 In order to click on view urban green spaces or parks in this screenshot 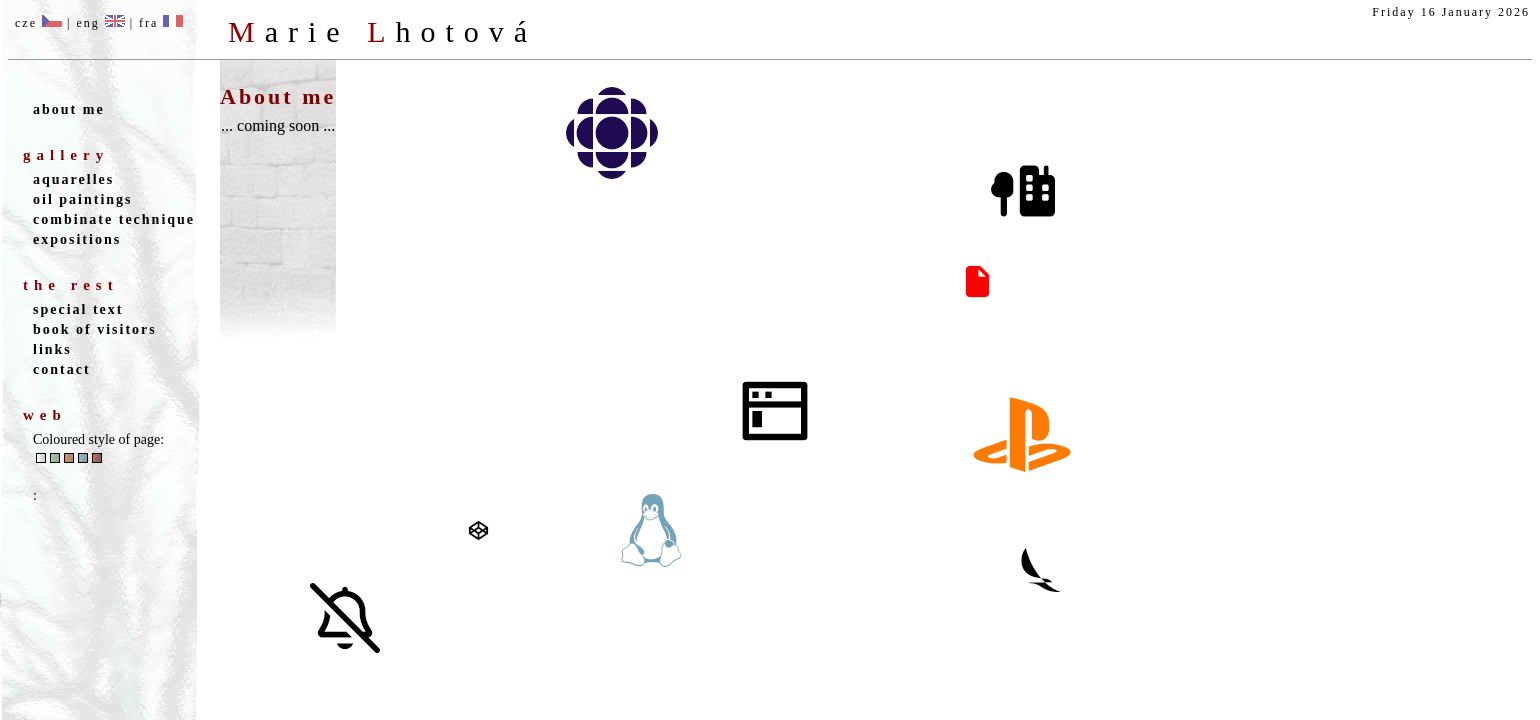, I will do `click(1023, 191)`.